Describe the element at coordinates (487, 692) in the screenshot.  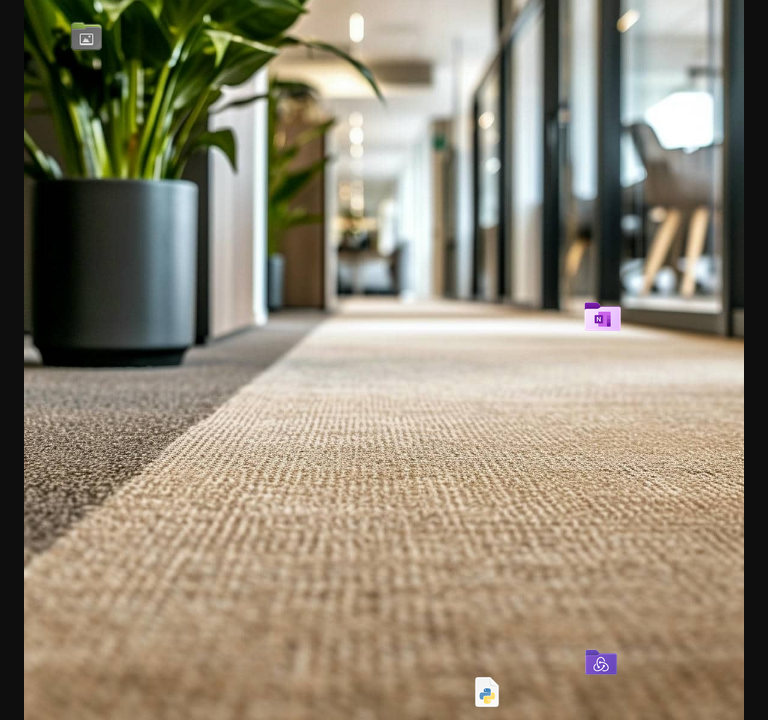
I see `a python source code file` at that location.